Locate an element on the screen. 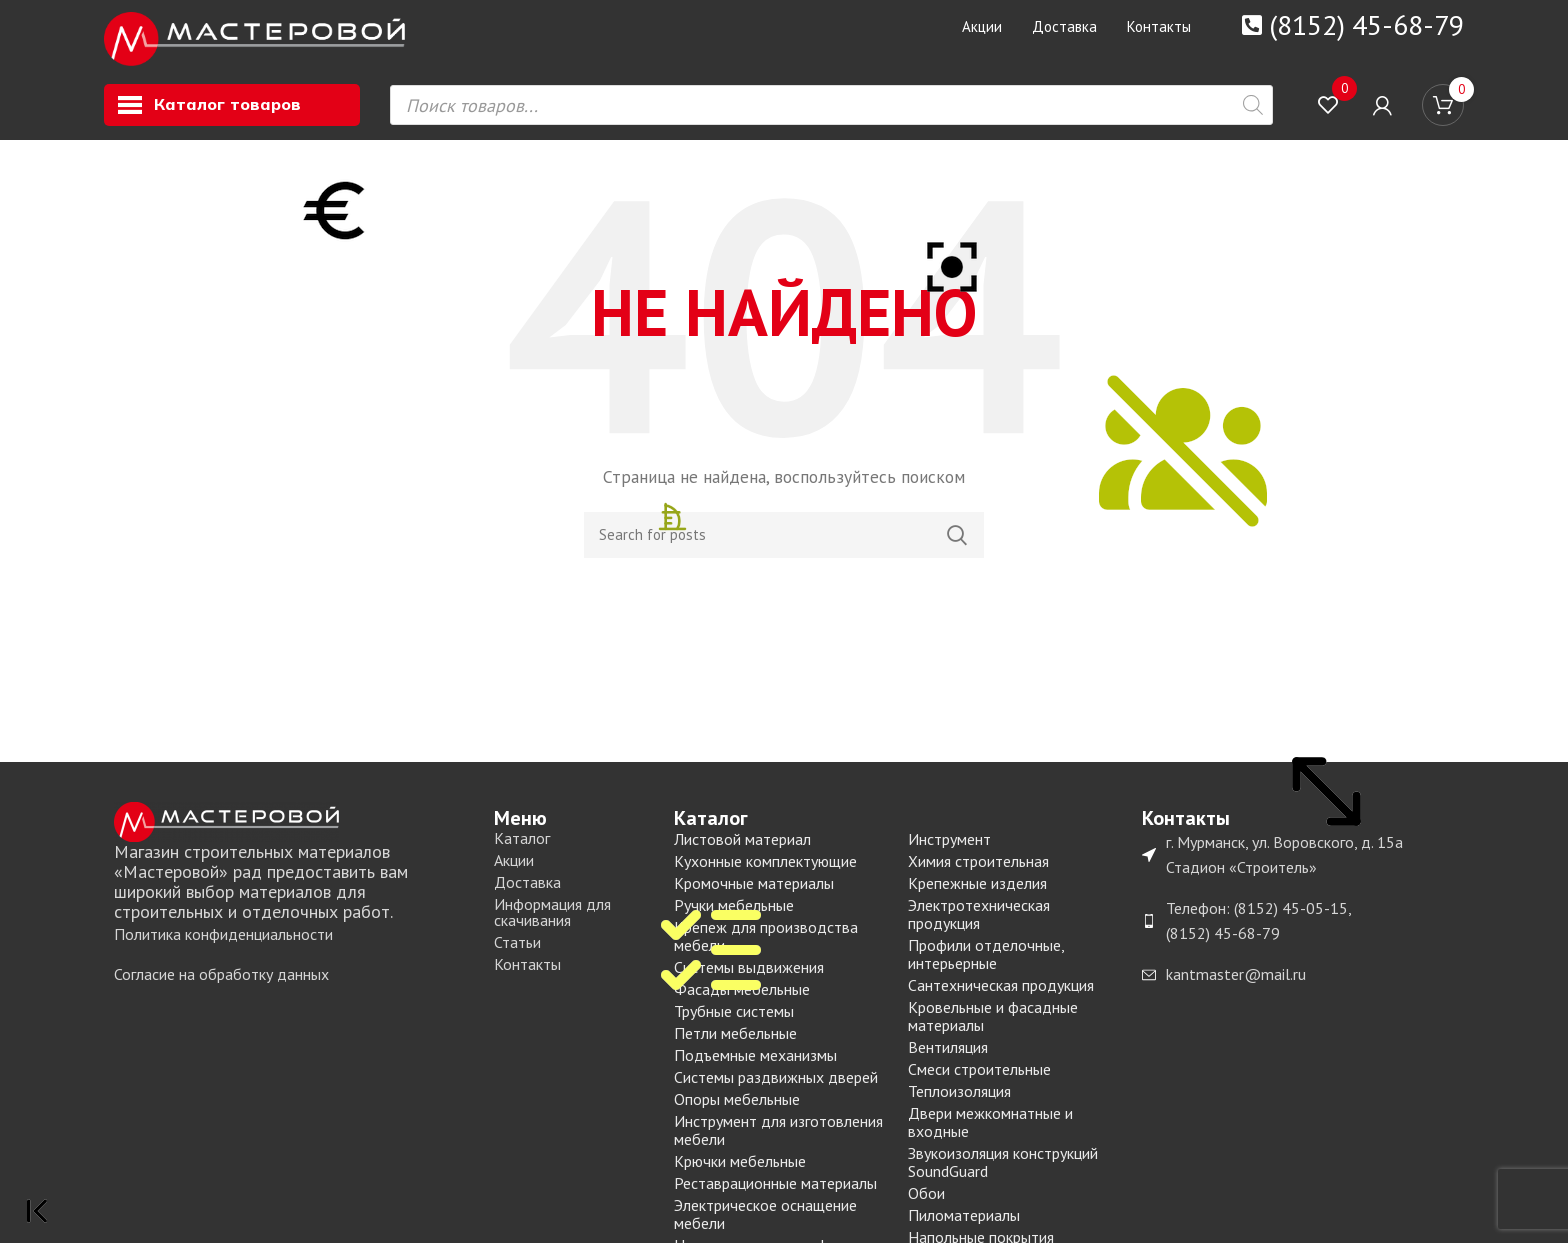  skip to the beginning is located at coordinates (37, 1211).